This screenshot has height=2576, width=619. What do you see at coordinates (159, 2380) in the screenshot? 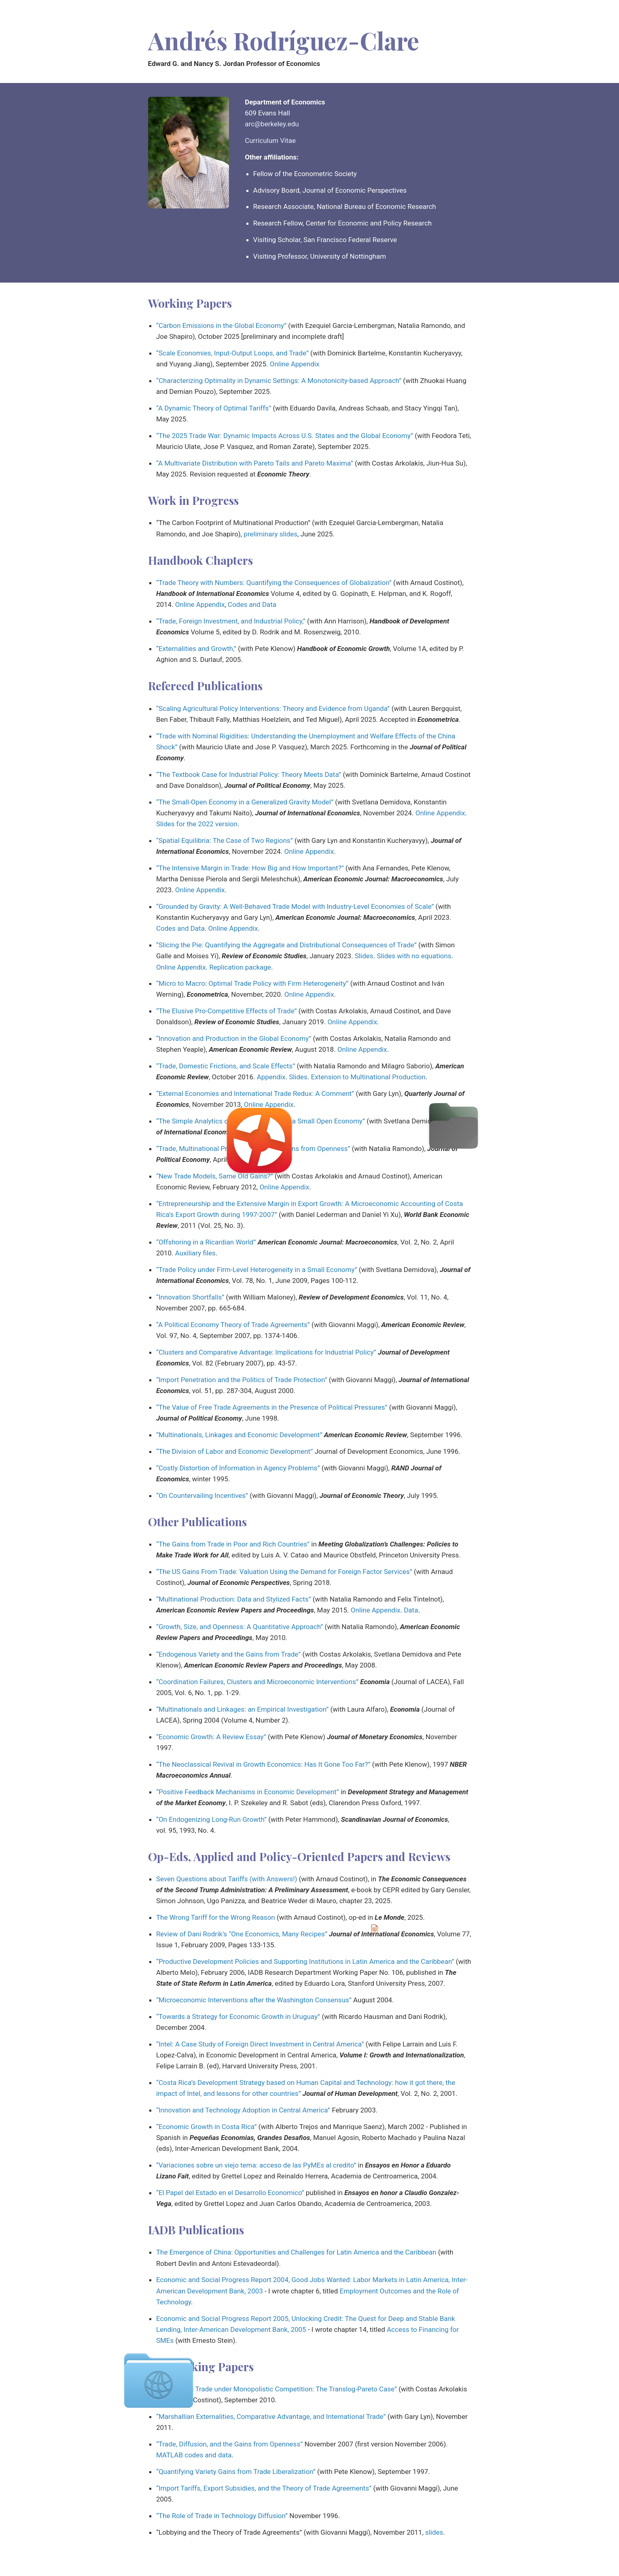
I see `folder containing HTML or web-related files` at bounding box center [159, 2380].